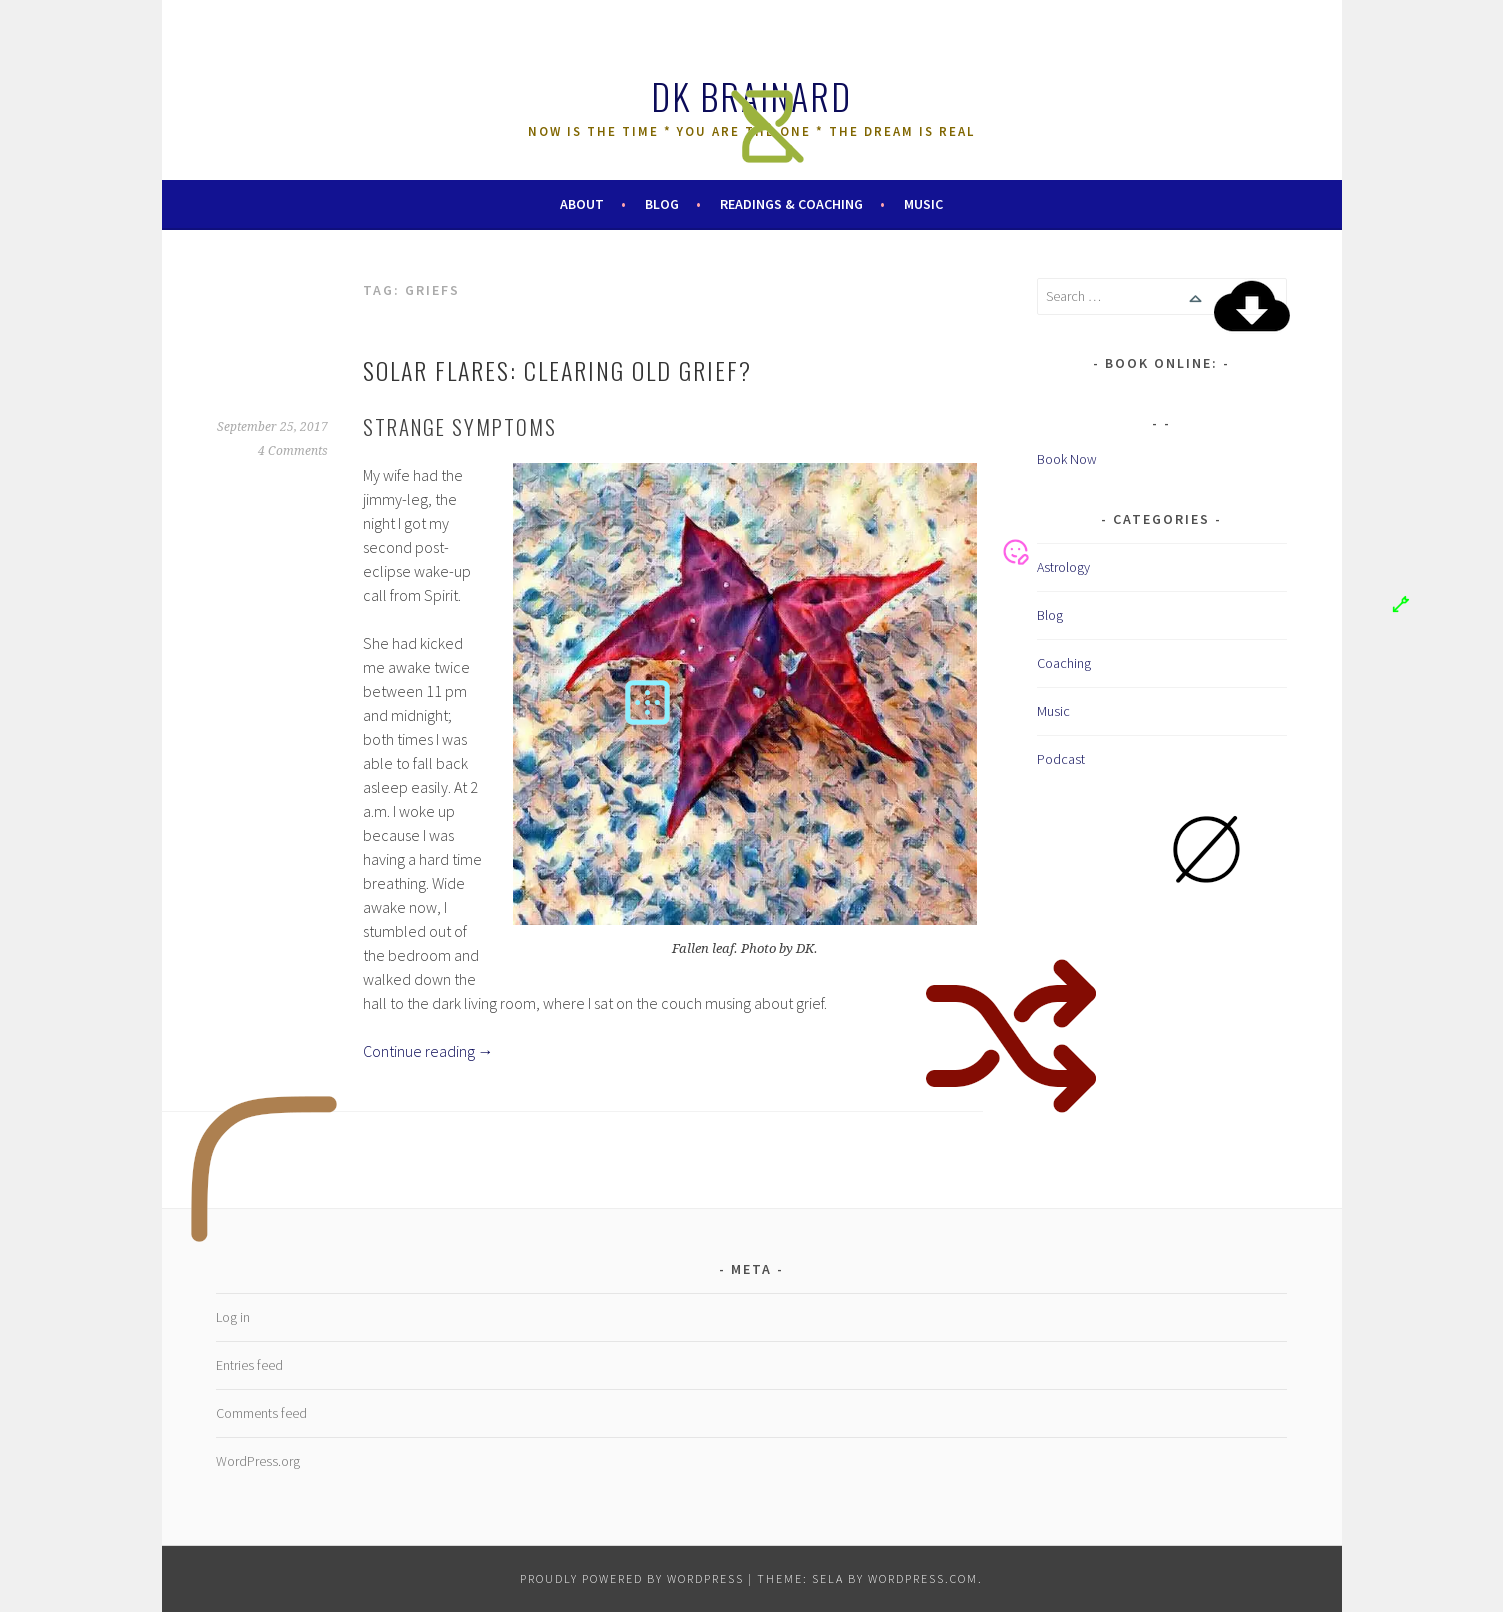 This screenshot has width=1503, height=1612. Describe the element at coordinates (1400, 604) in the screenshot. I see `indicates archery or target shooting activity` at that location.